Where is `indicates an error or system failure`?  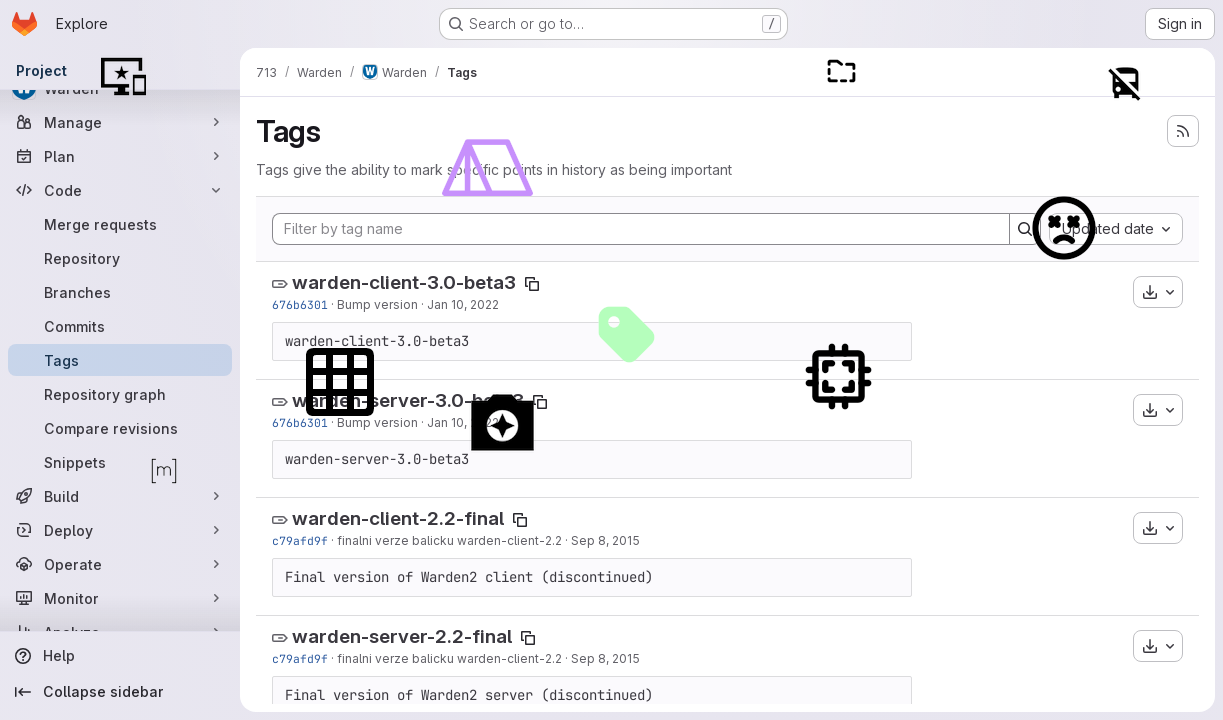
indicates an error or system failure is located at coordinates (1064, 228).